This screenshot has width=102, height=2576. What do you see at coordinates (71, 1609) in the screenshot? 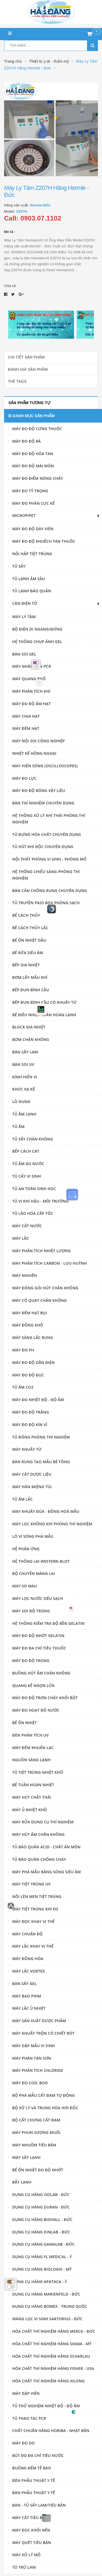
I see `open system tweaks or settings customization` at bounding box center [71, 1609].